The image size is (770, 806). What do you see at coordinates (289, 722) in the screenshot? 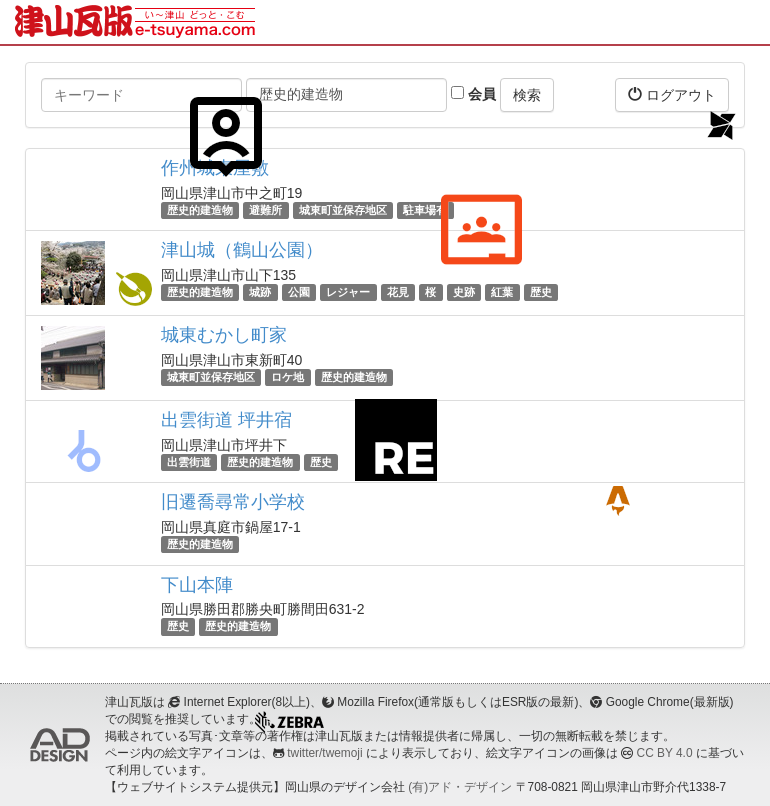
I see `zebra technologies company logo` at bounding box center [289, 722].